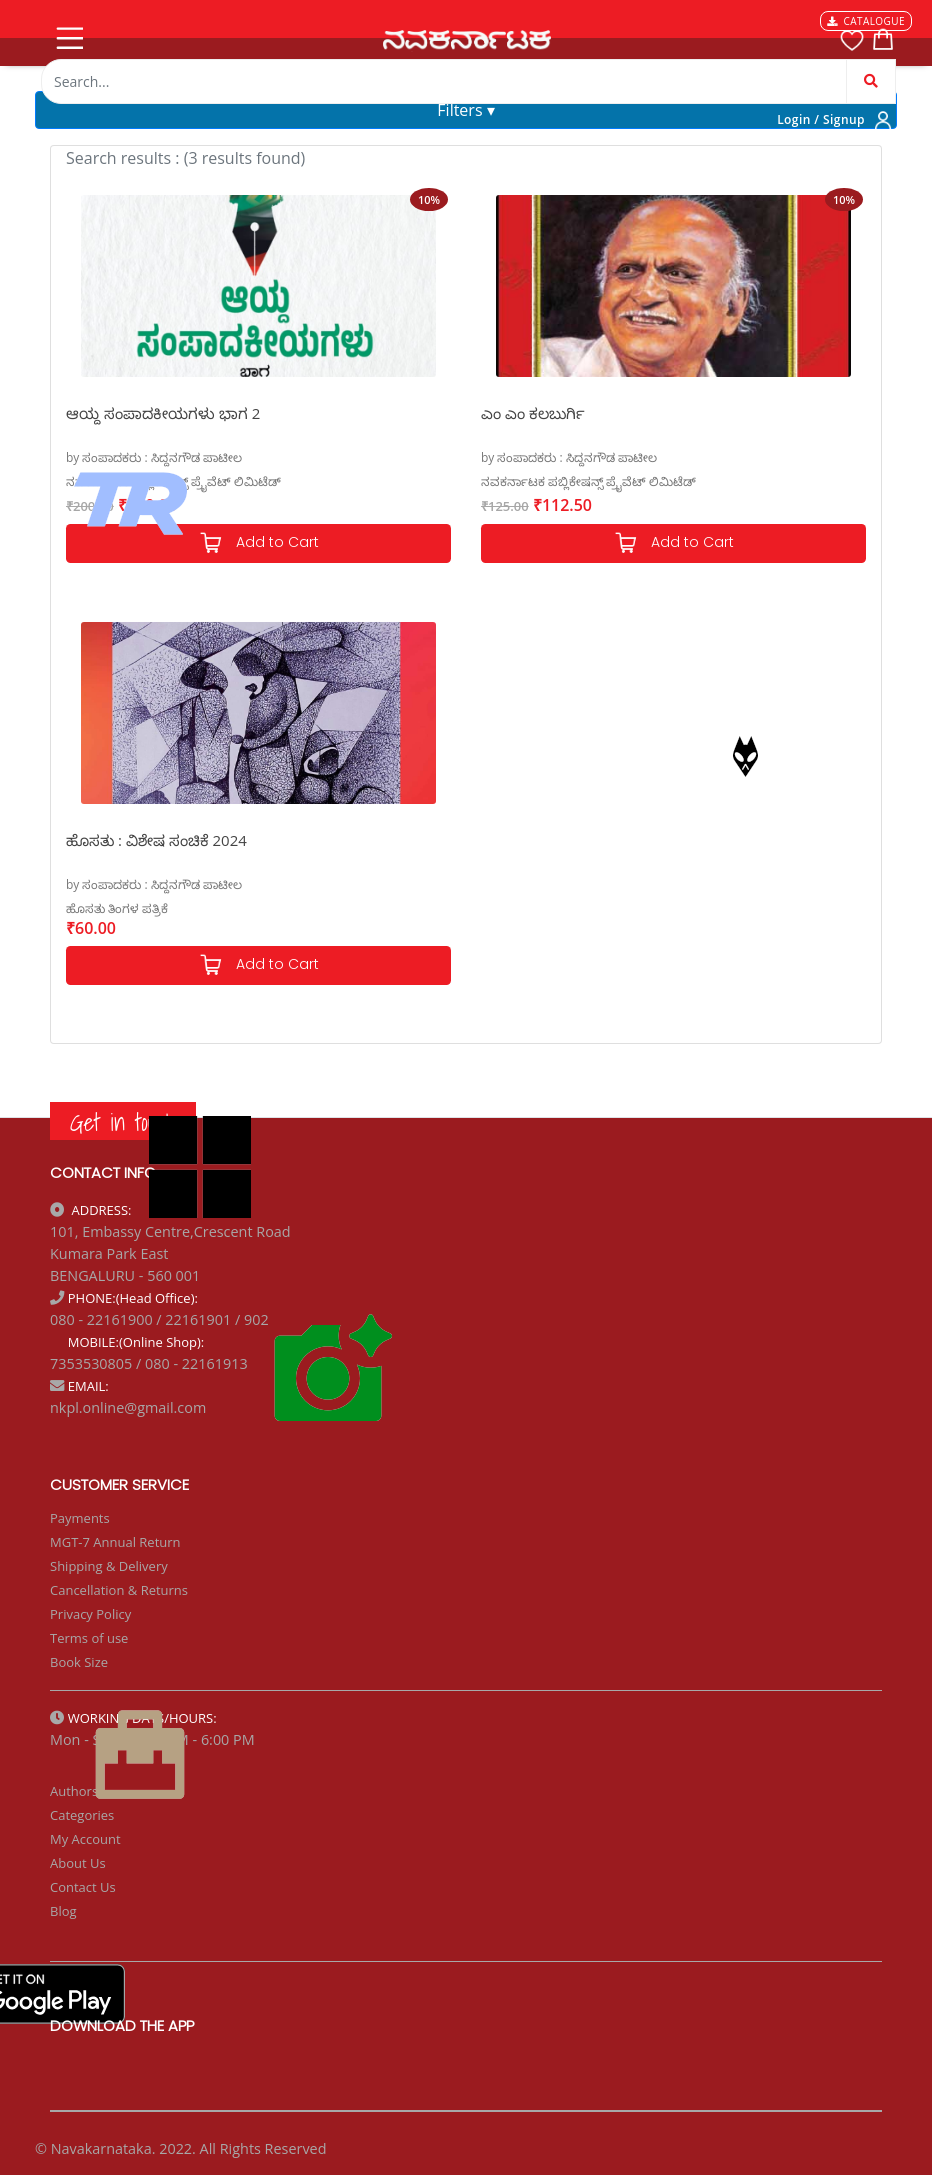 This screenshot has height=2175, width=932. What do you see at coordinates (130, 503) in the screenshot?
I see `open the TrainerRoad cycling training app` at bounding box center [130, 503].